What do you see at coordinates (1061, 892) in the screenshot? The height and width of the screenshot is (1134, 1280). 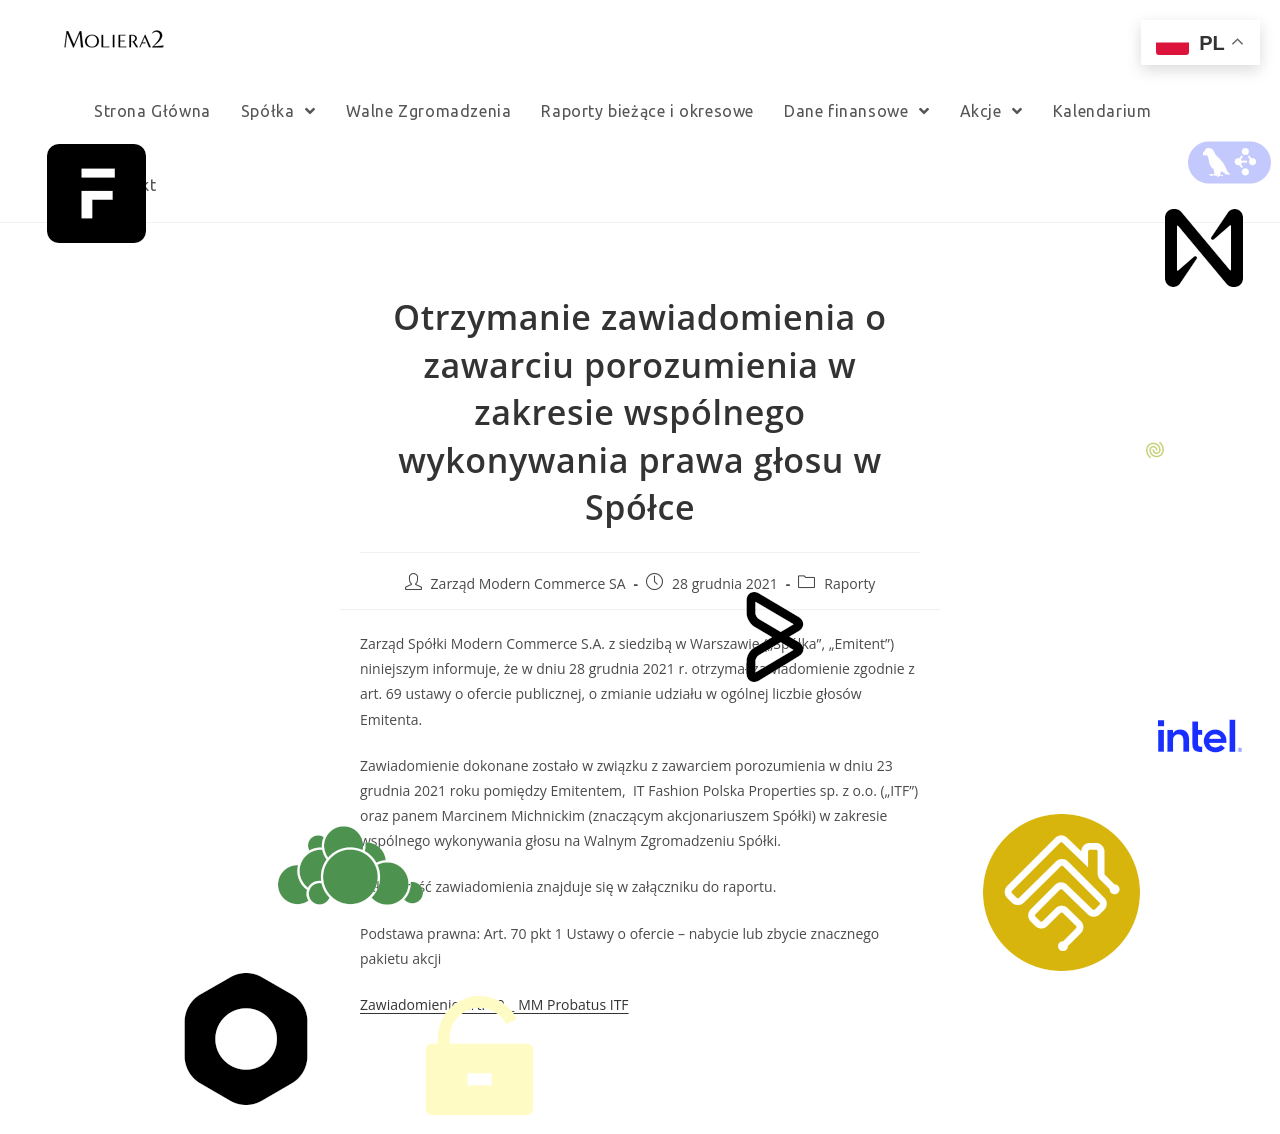 I see `open homebridge app settings` at bounding box center [1061, 892].